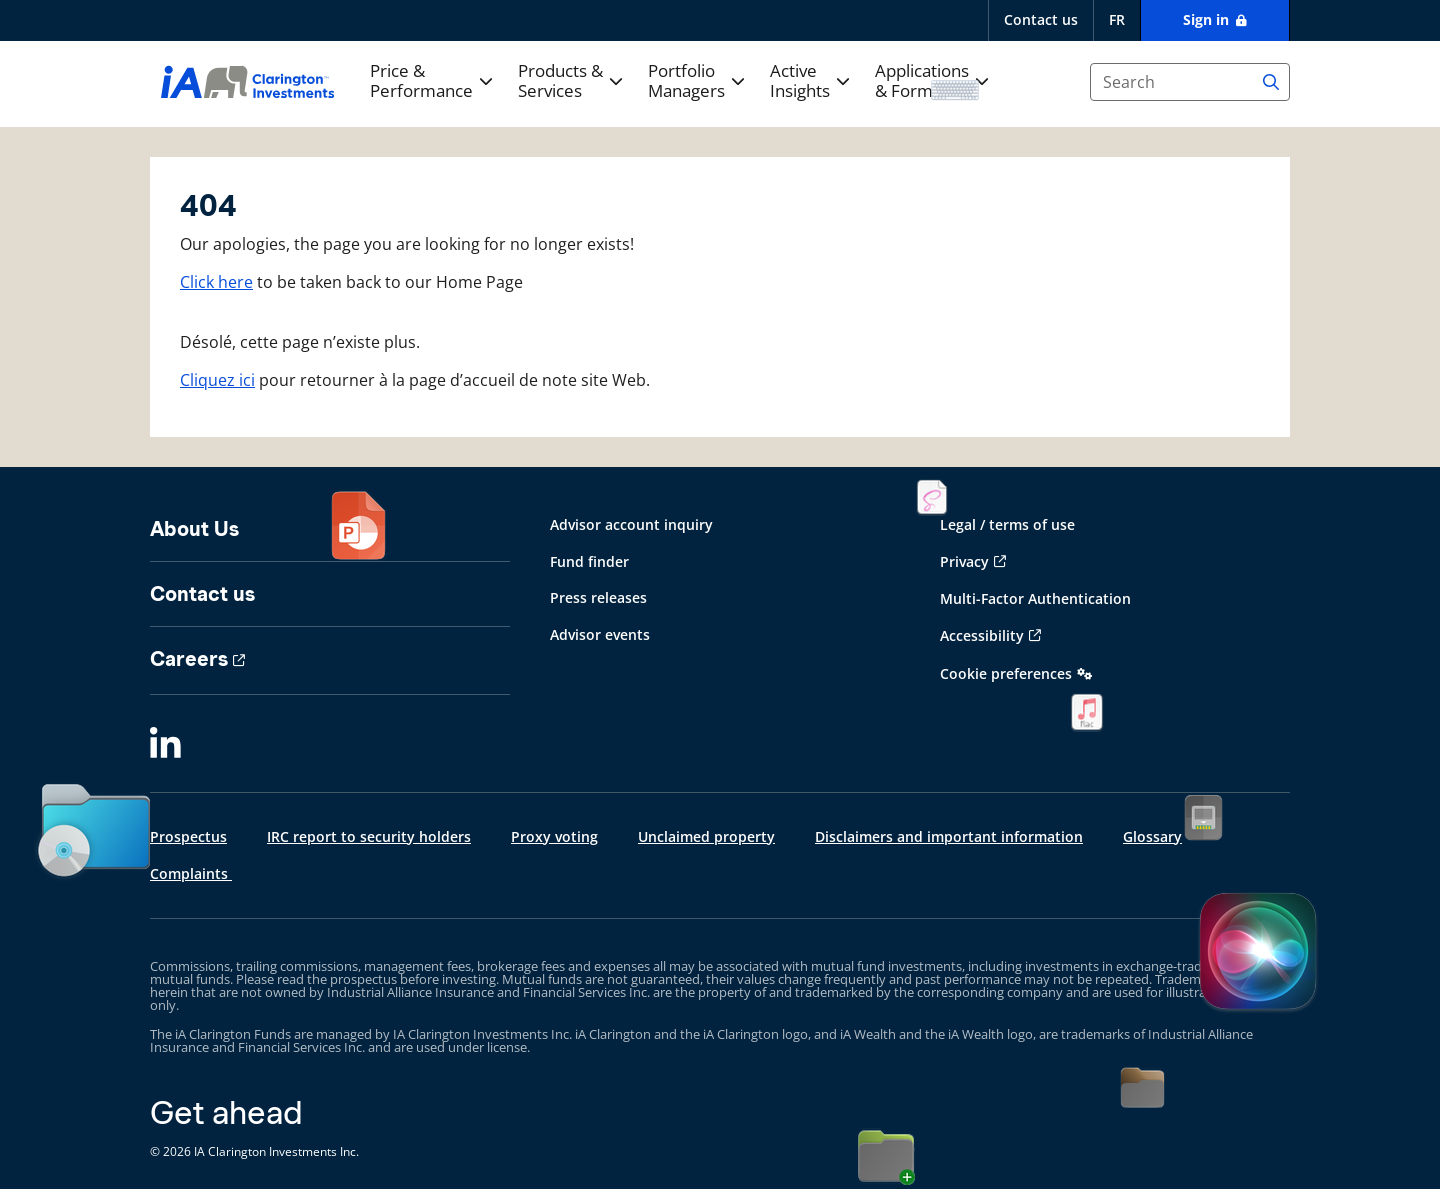 This screenshot has width=1440, height=1189. What do you see at coordinates (1203, 817) in the screenshot?
I see `NES game ROM file` at bounding box center [1203, 817].